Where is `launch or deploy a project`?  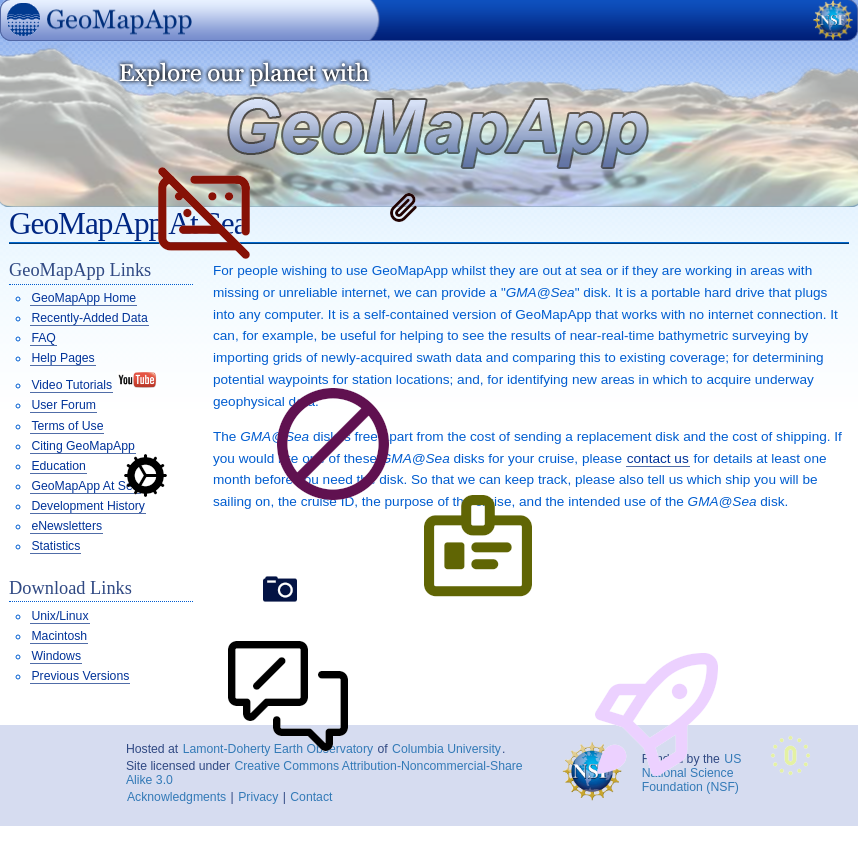
launch or deploy a project is located at coordinates (656, 714).